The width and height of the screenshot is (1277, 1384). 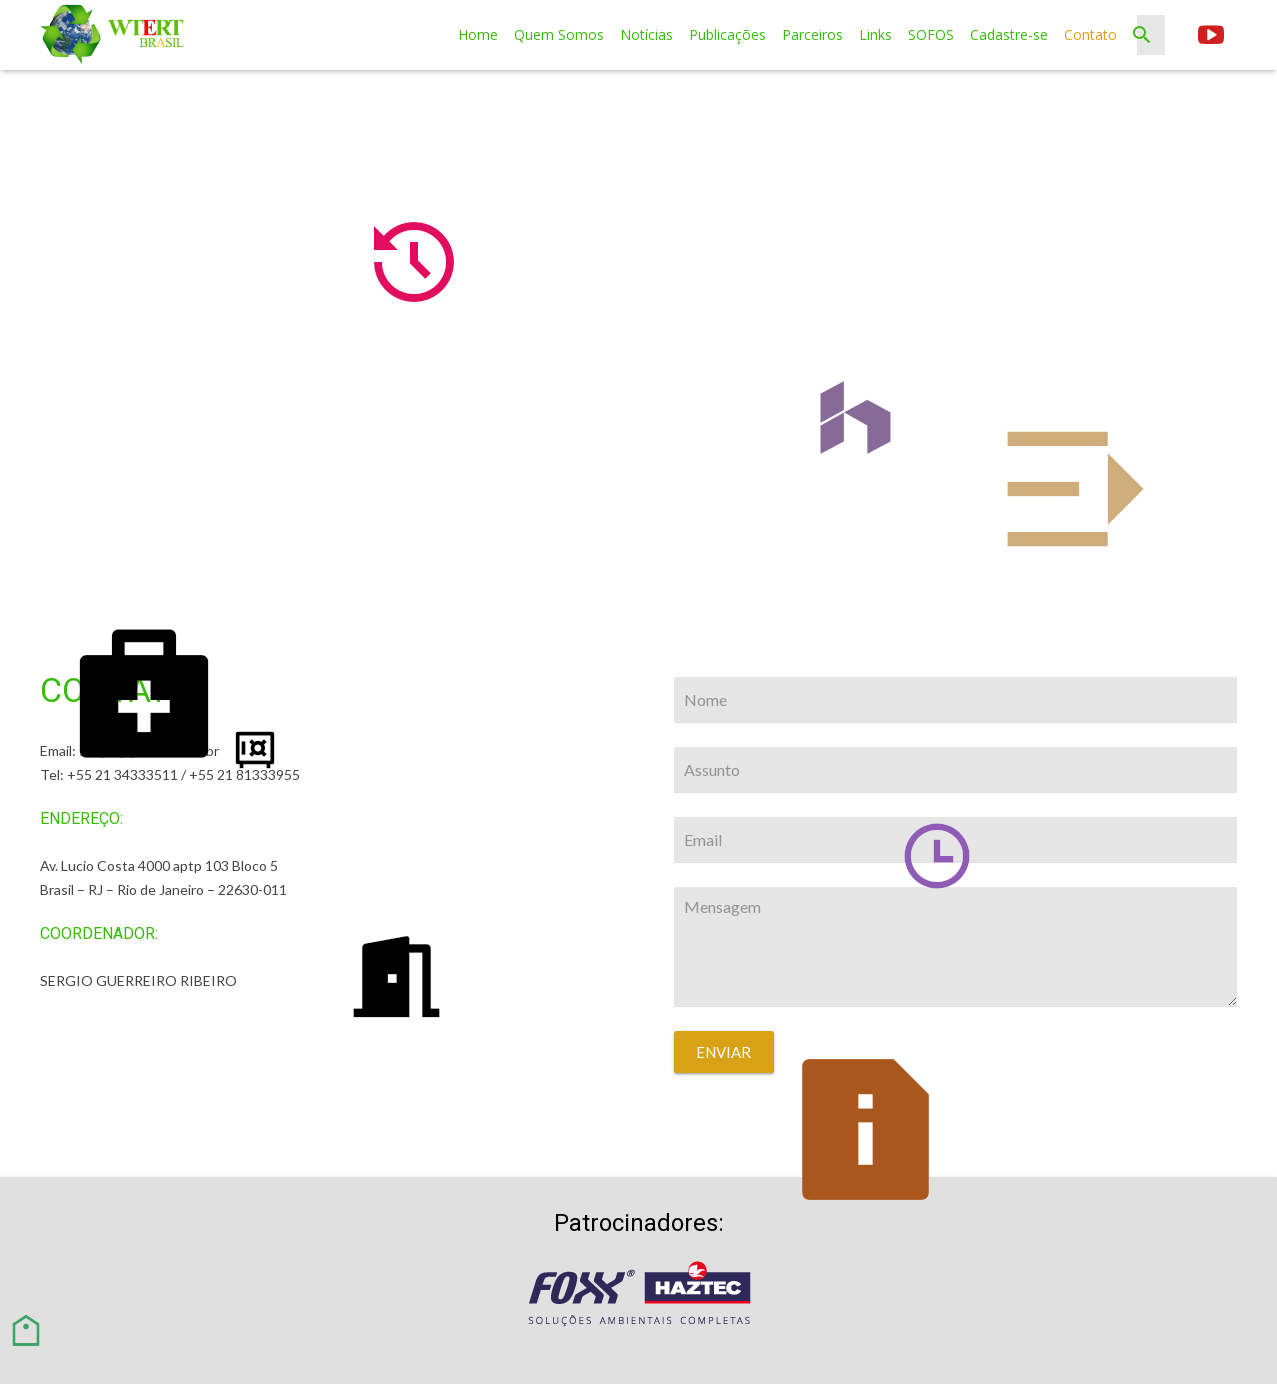 What do you see at coordinates (1072, 489) in the screenshot?
I see `expand or unfold a navigation menu` at bounding box center [1072, 489].